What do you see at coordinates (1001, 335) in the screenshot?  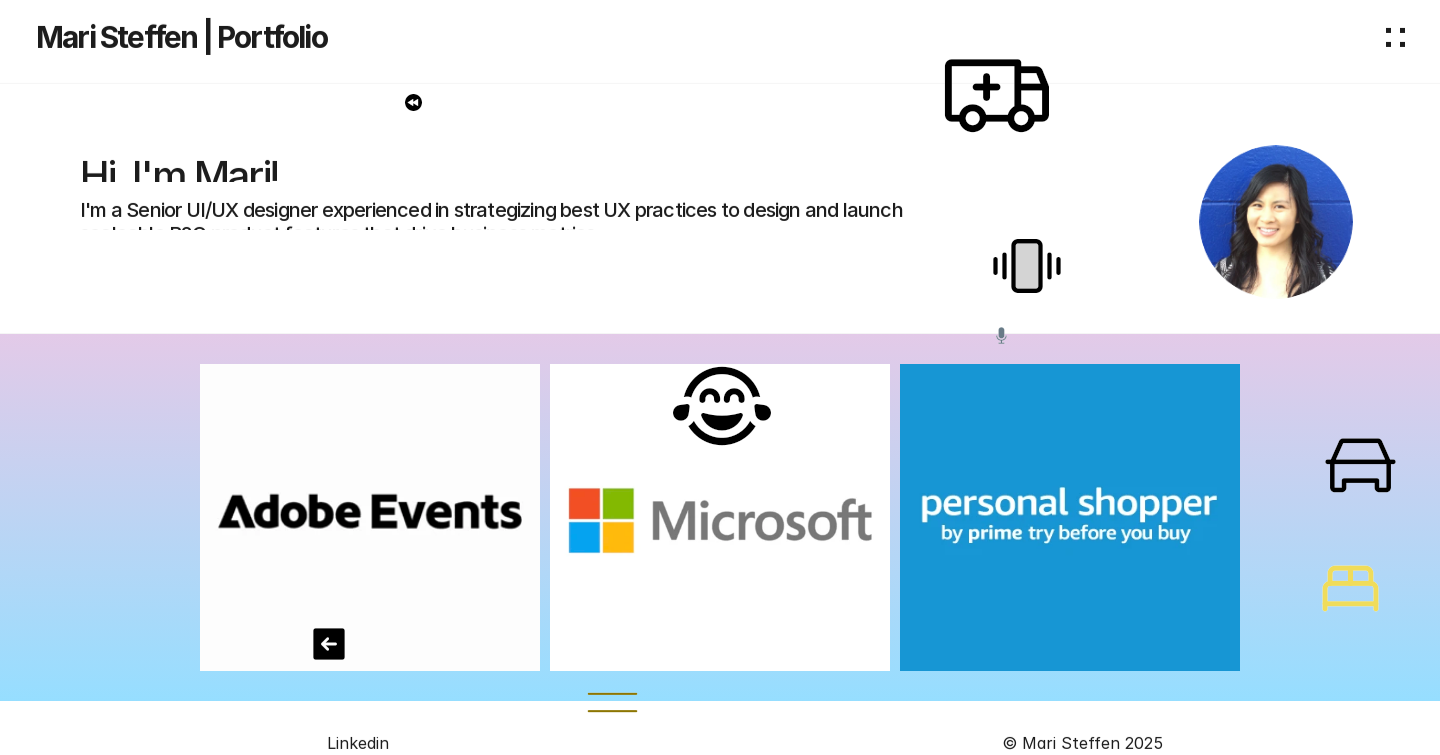 I see `tap to use voice input` at bounding box center [1001, 335].